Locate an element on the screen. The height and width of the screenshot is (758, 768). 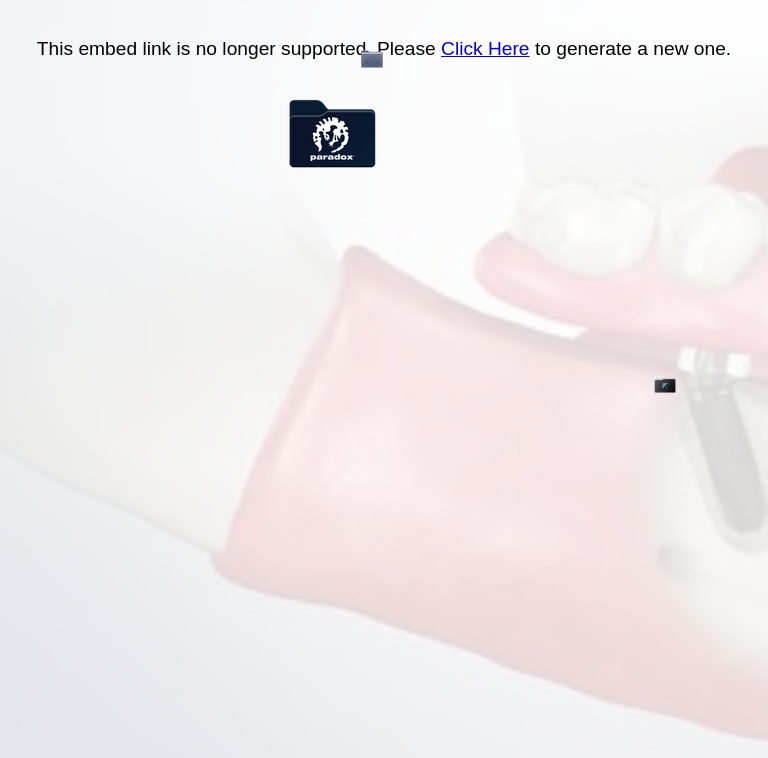
open paradox interactive game files folder is located at coordinates (332, 136).